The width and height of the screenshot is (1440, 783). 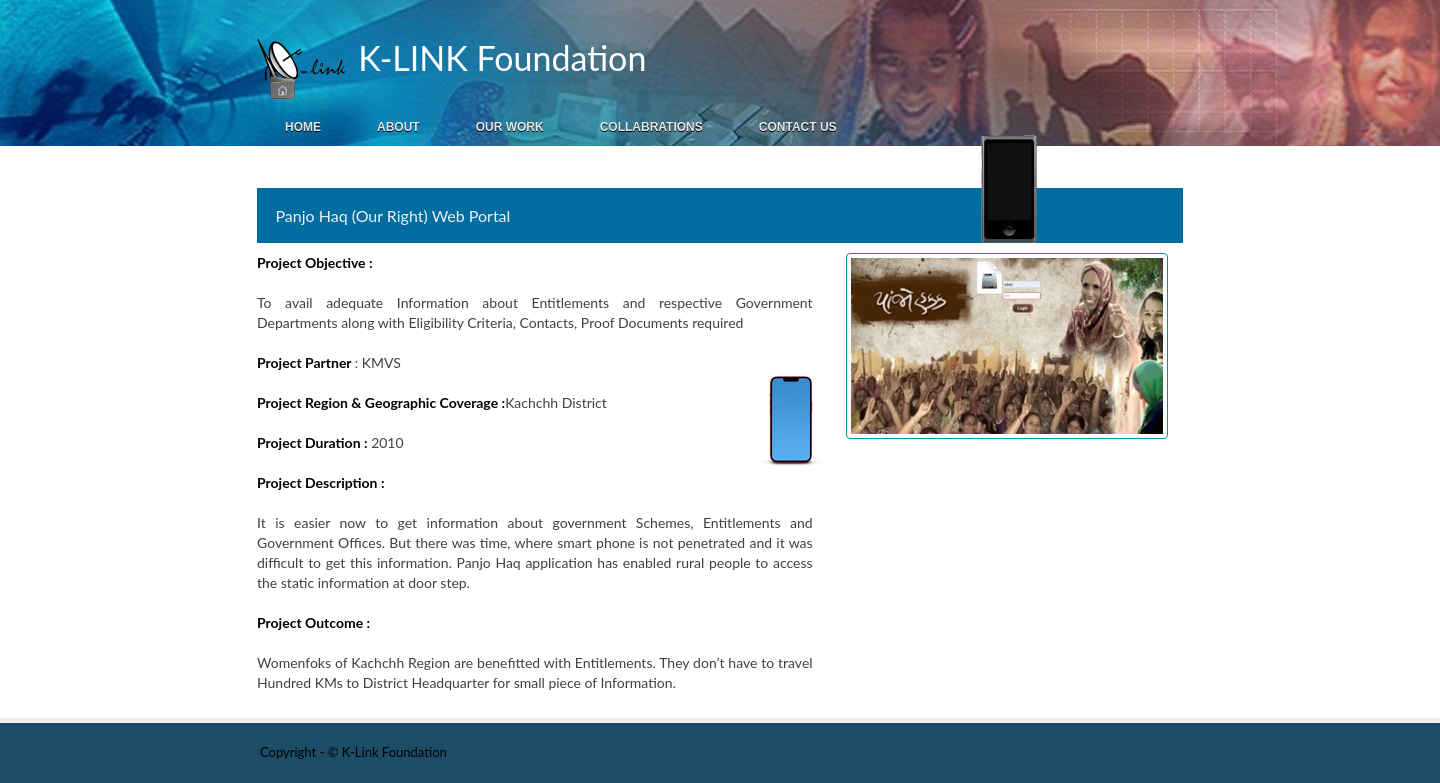 I want to click on access your home folder, so click(x=282, y=87).